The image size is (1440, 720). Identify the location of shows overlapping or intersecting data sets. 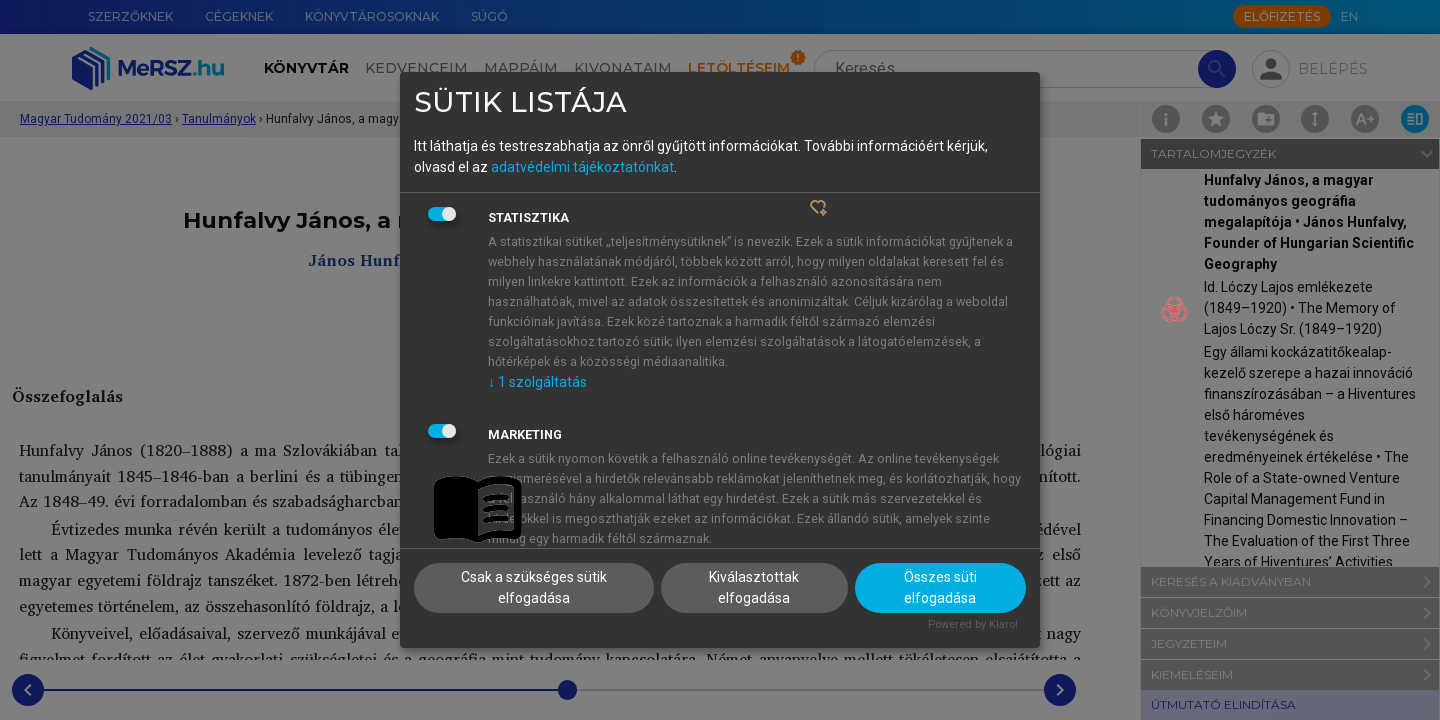
(1174, 309).